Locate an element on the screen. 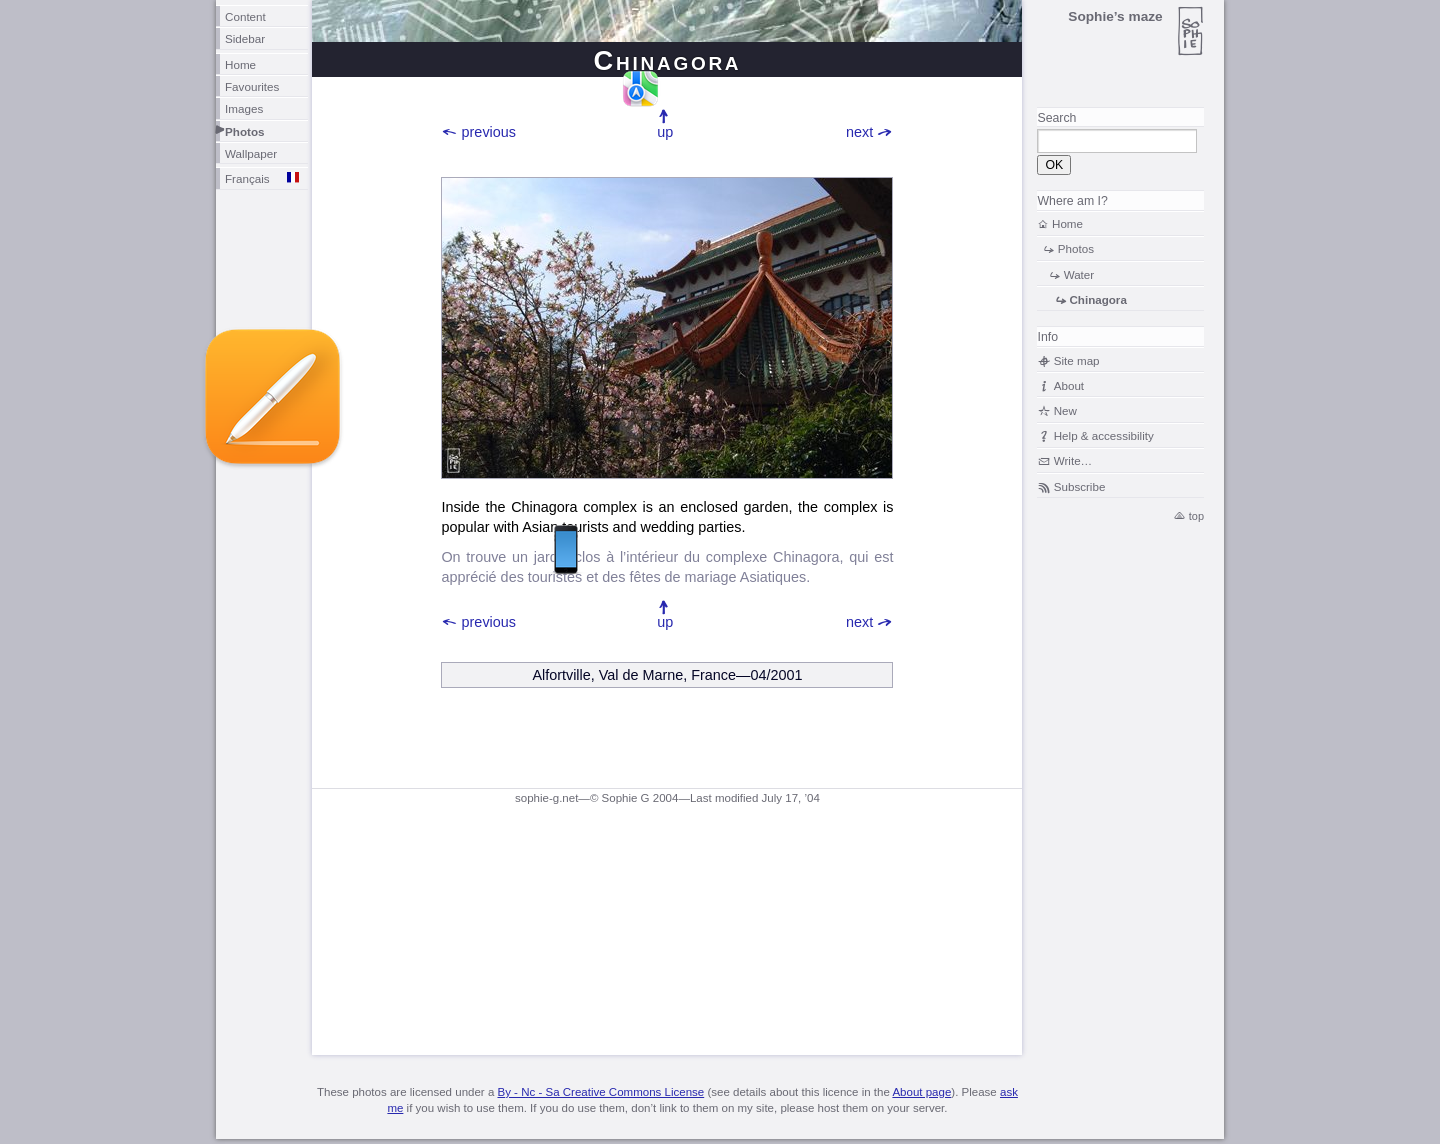 The image size is (1440, 1144). indicates a connected iPhone device is located at coordinates (566, 550).